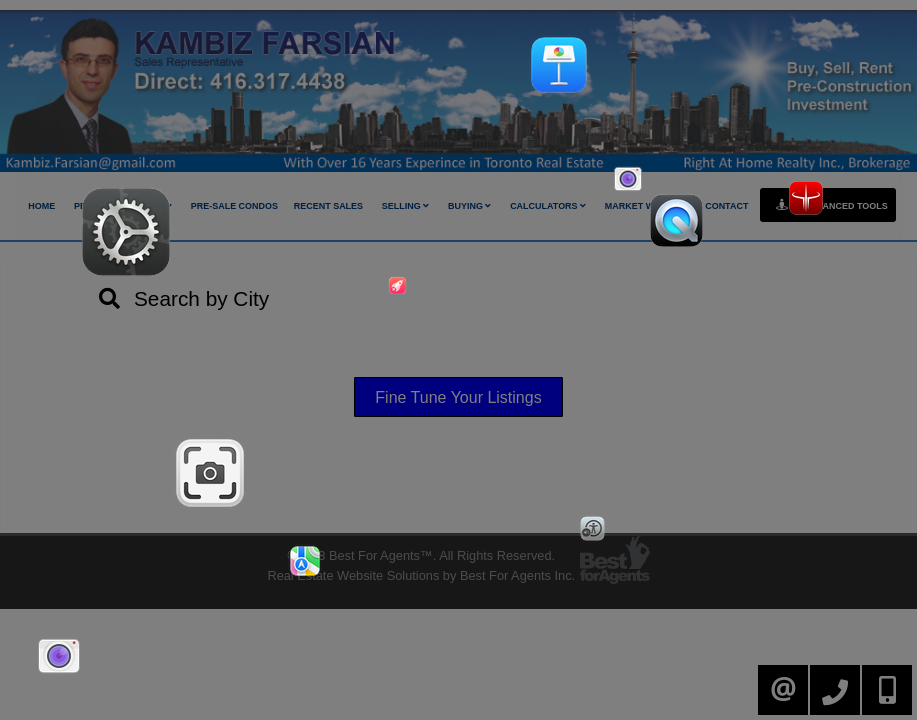 The image size is (917, 720). What do you see at coordinates (210, 473) in the screenshot?
I see `open the screenshot app` at bounding box center [210, 473].